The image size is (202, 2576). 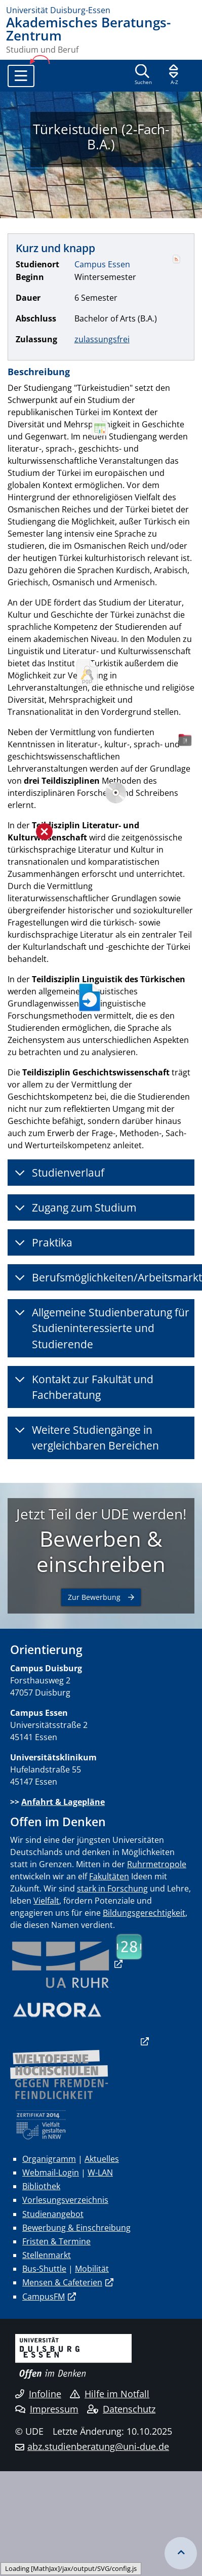 What do you see at coordinates (90, 998) in the screenshot?
I see `a gdscript source code file` at bounding box center [90, 998].